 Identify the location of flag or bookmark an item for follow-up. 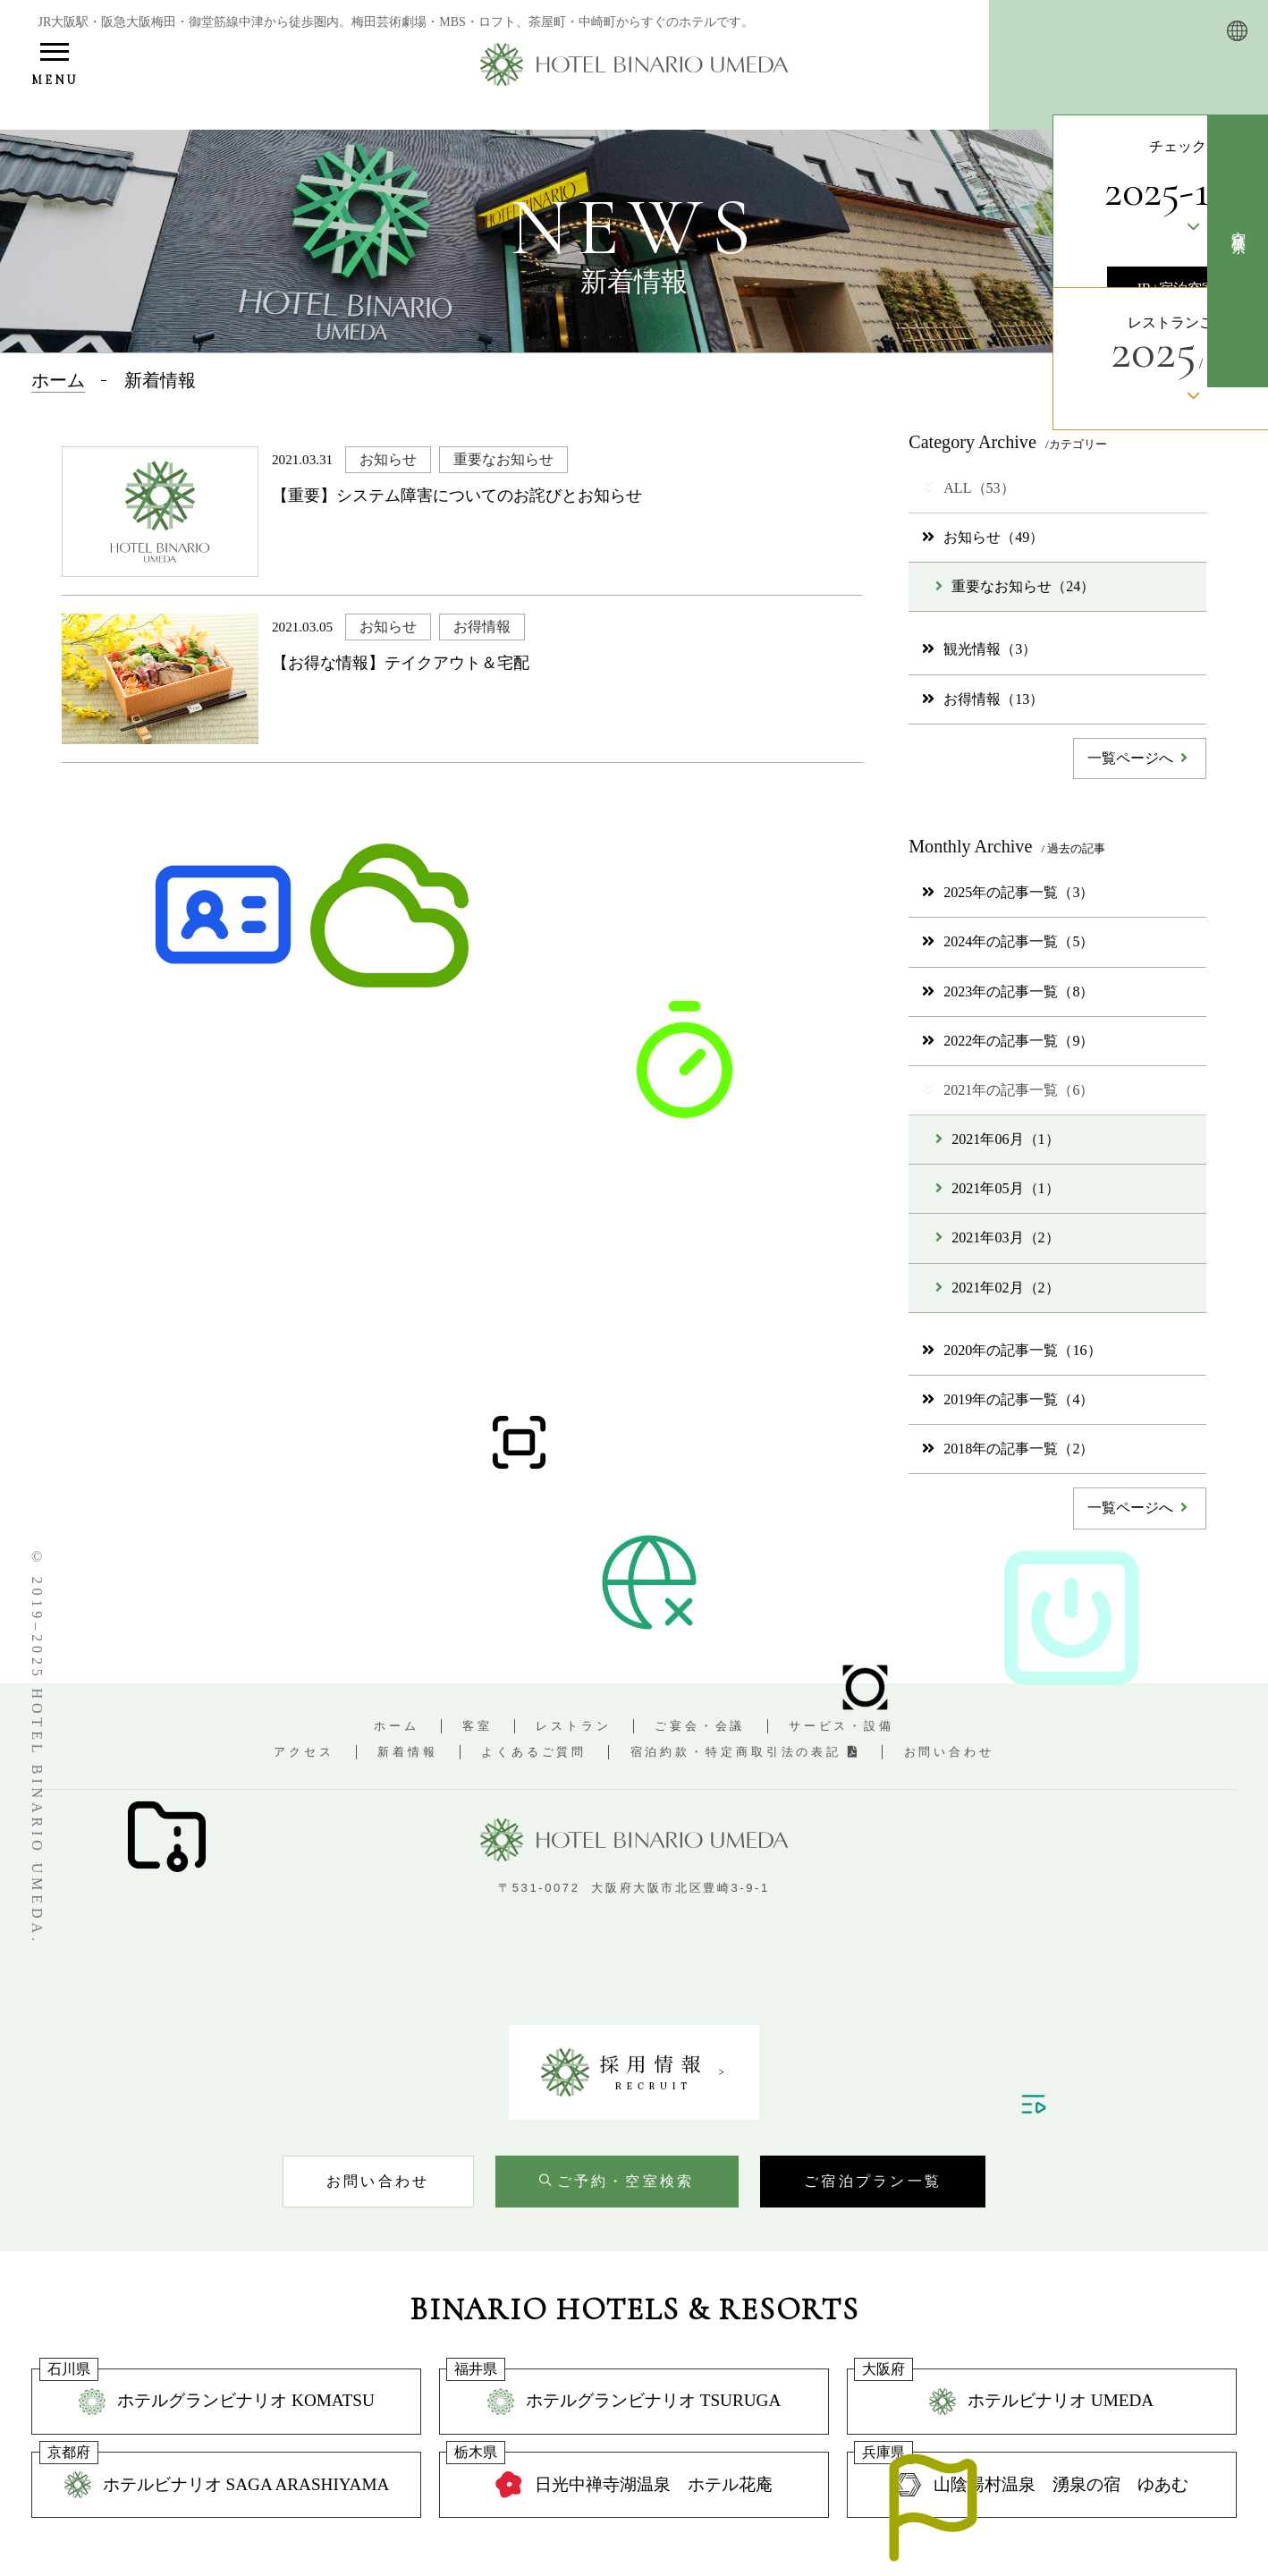
(933, 2507).